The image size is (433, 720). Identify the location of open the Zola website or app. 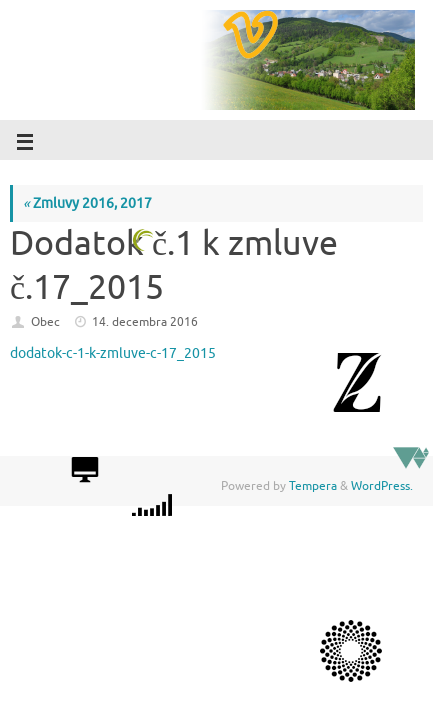
(357, 382).